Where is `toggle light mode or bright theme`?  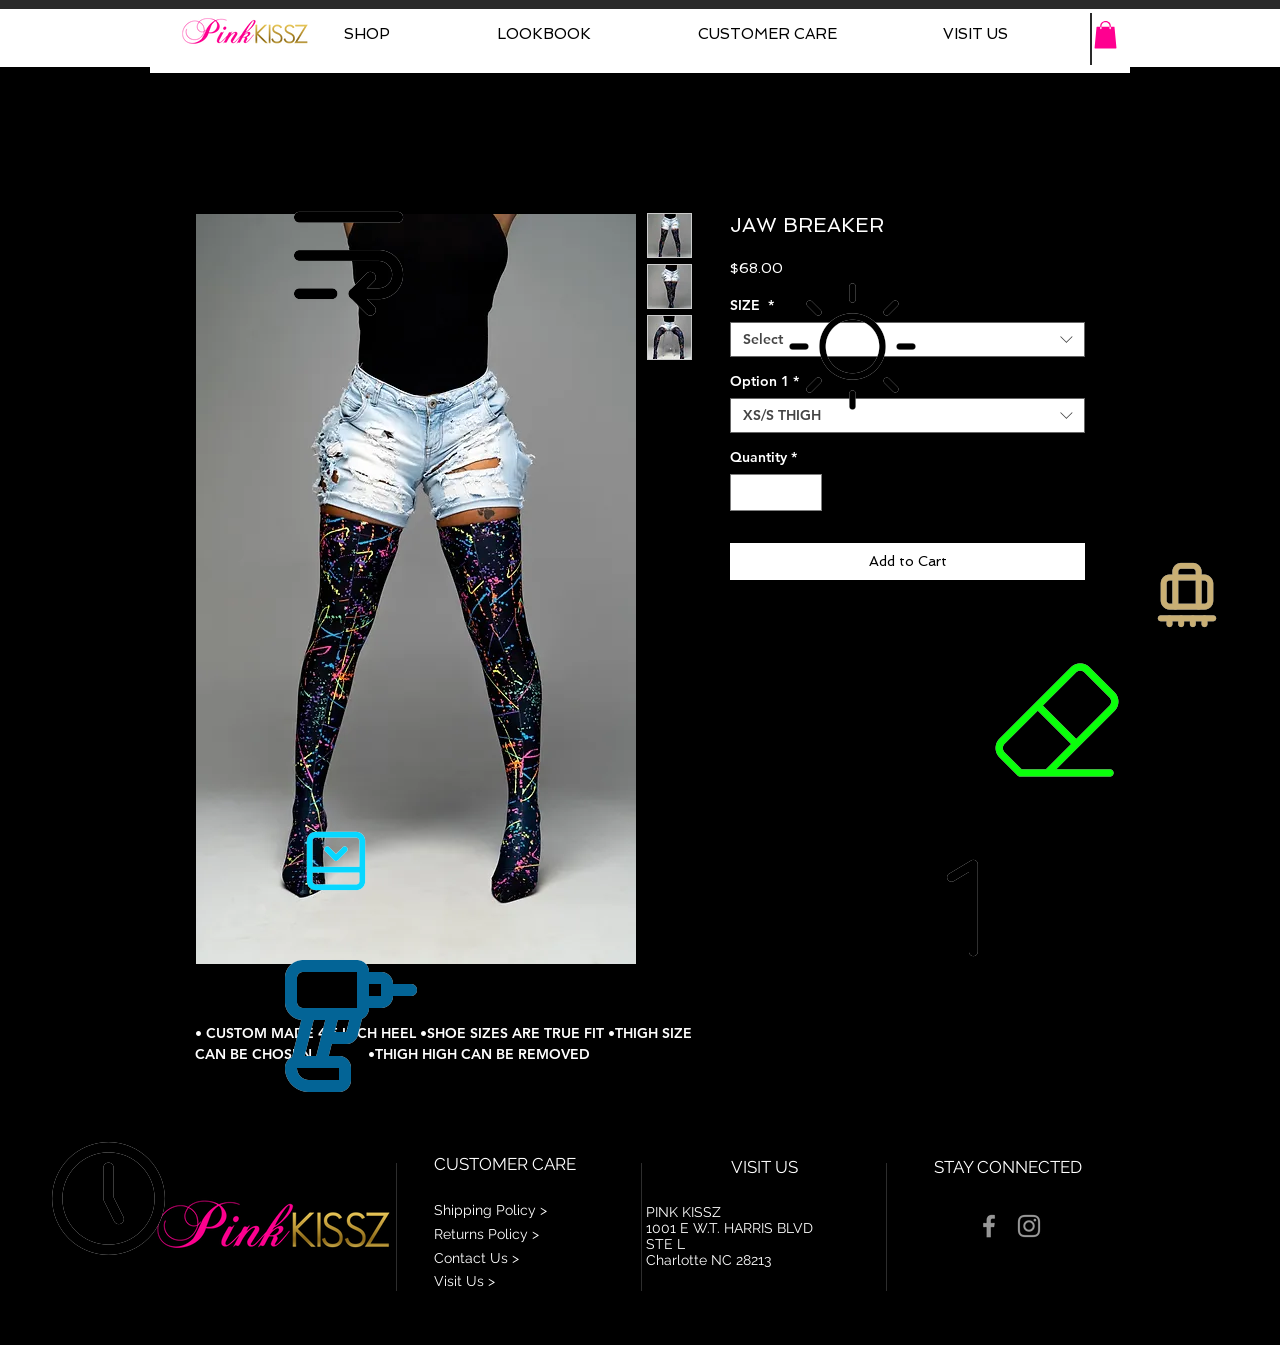
toggle light mode or bright theme is located at coordinates (852, 346).